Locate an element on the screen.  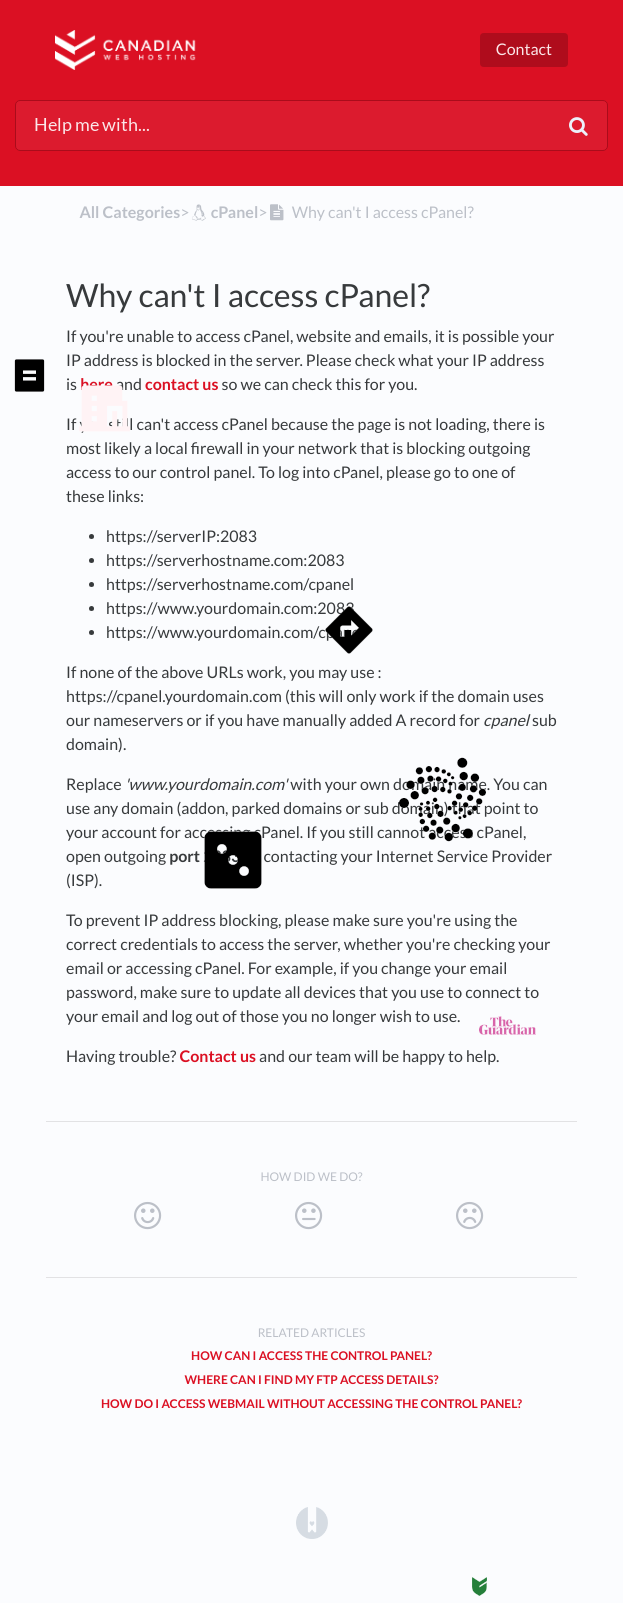
view invoice or billing details is located at coordinates (29, 375).